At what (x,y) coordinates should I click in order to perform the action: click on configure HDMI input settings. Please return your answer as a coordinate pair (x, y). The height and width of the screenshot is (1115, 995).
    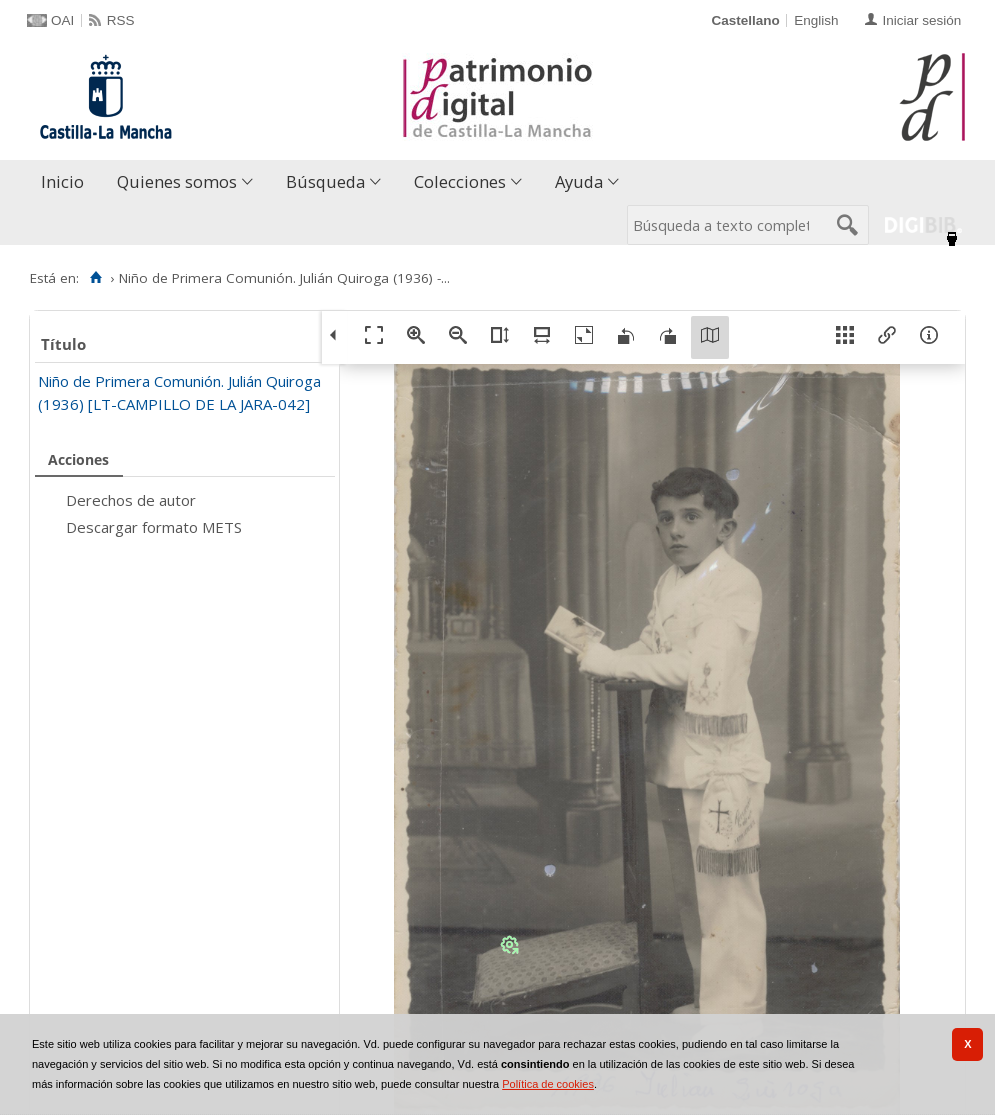
    Looking at the image, I should click on (952, 239).